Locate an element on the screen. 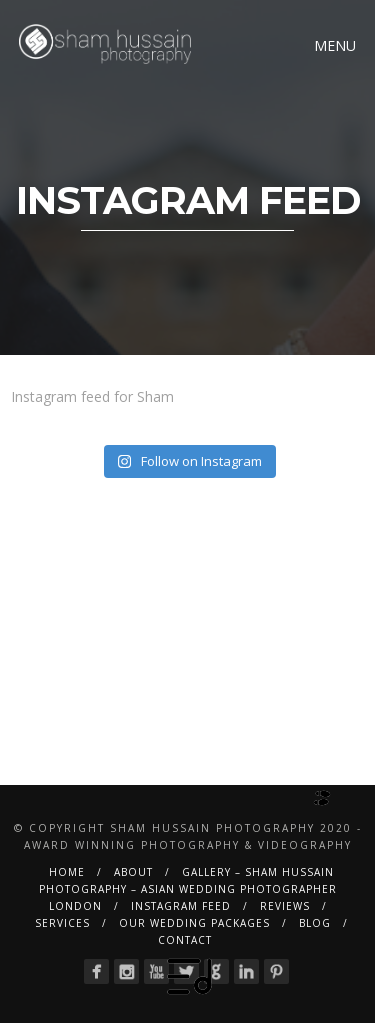 This screenshot has height=1023, width=375. view step count or walking activity is located at coordinates (322, 798).